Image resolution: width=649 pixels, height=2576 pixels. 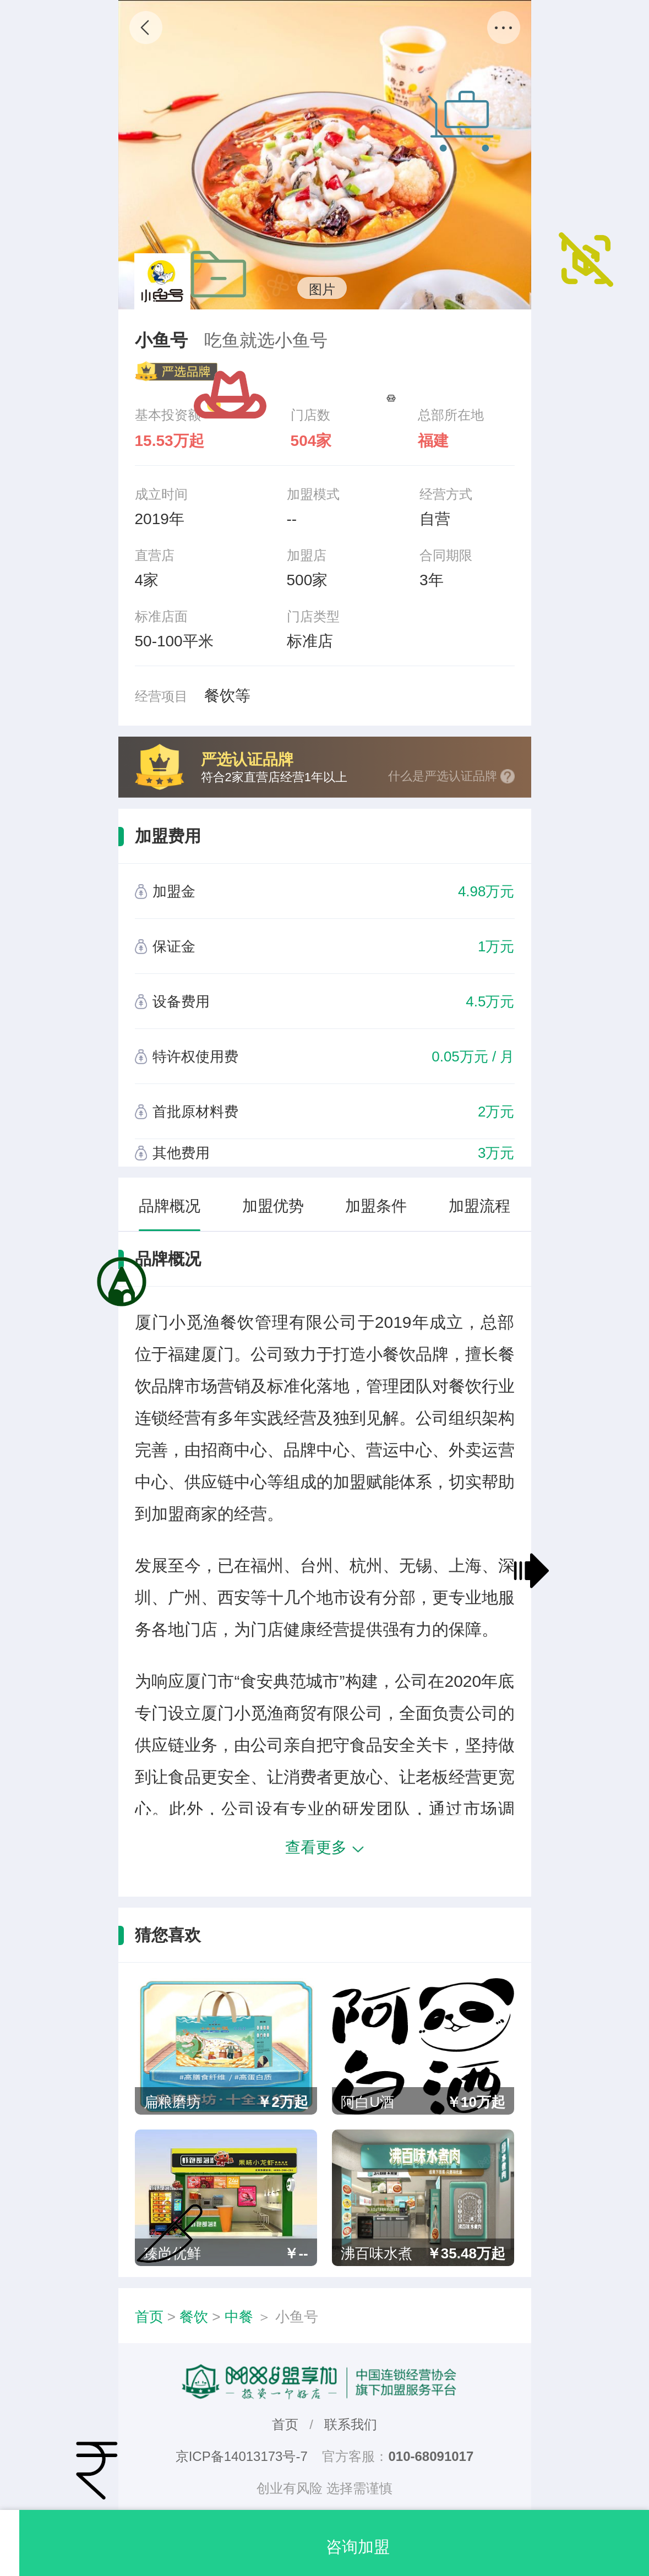 What do you see at coordinates (586, 259) in the screenshot?
I see `disable augmented reality mode` at bounding box center [586, 259].